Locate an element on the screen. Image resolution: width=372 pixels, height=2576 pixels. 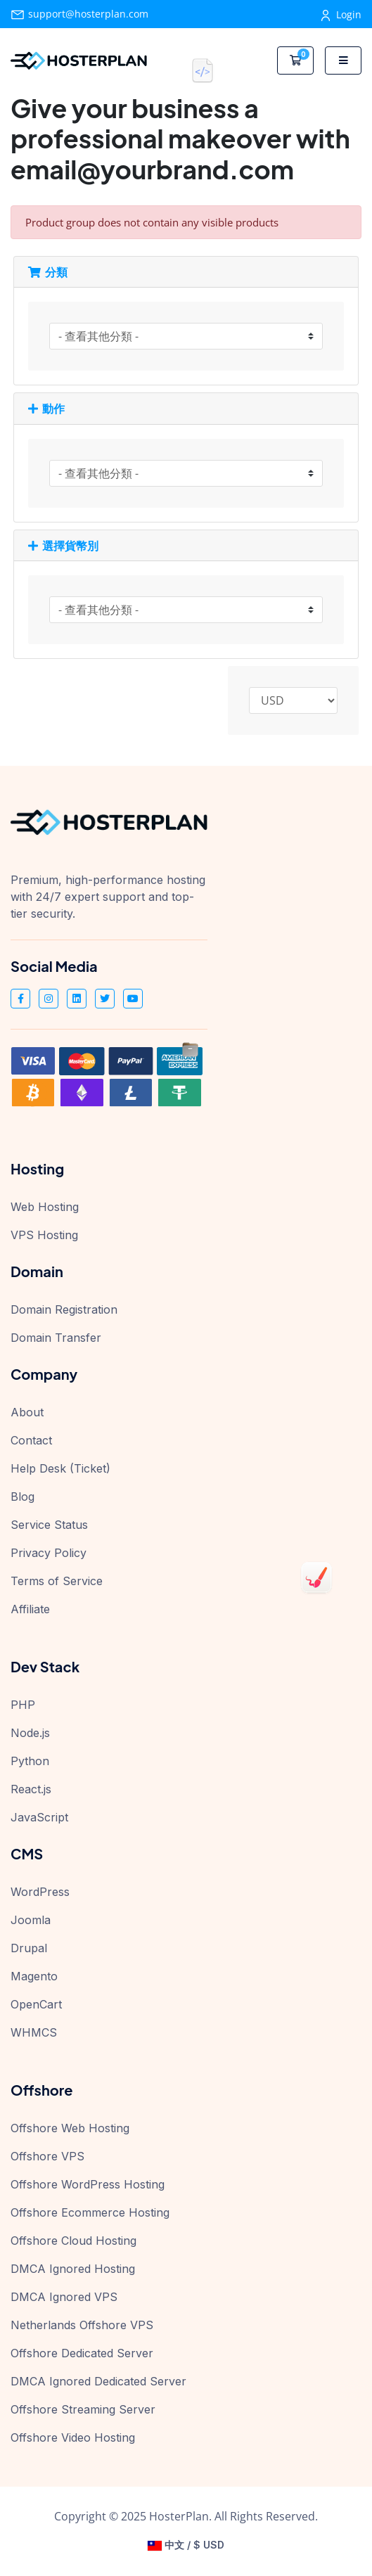
open the file manager application is located at coordinates (190, 1049).